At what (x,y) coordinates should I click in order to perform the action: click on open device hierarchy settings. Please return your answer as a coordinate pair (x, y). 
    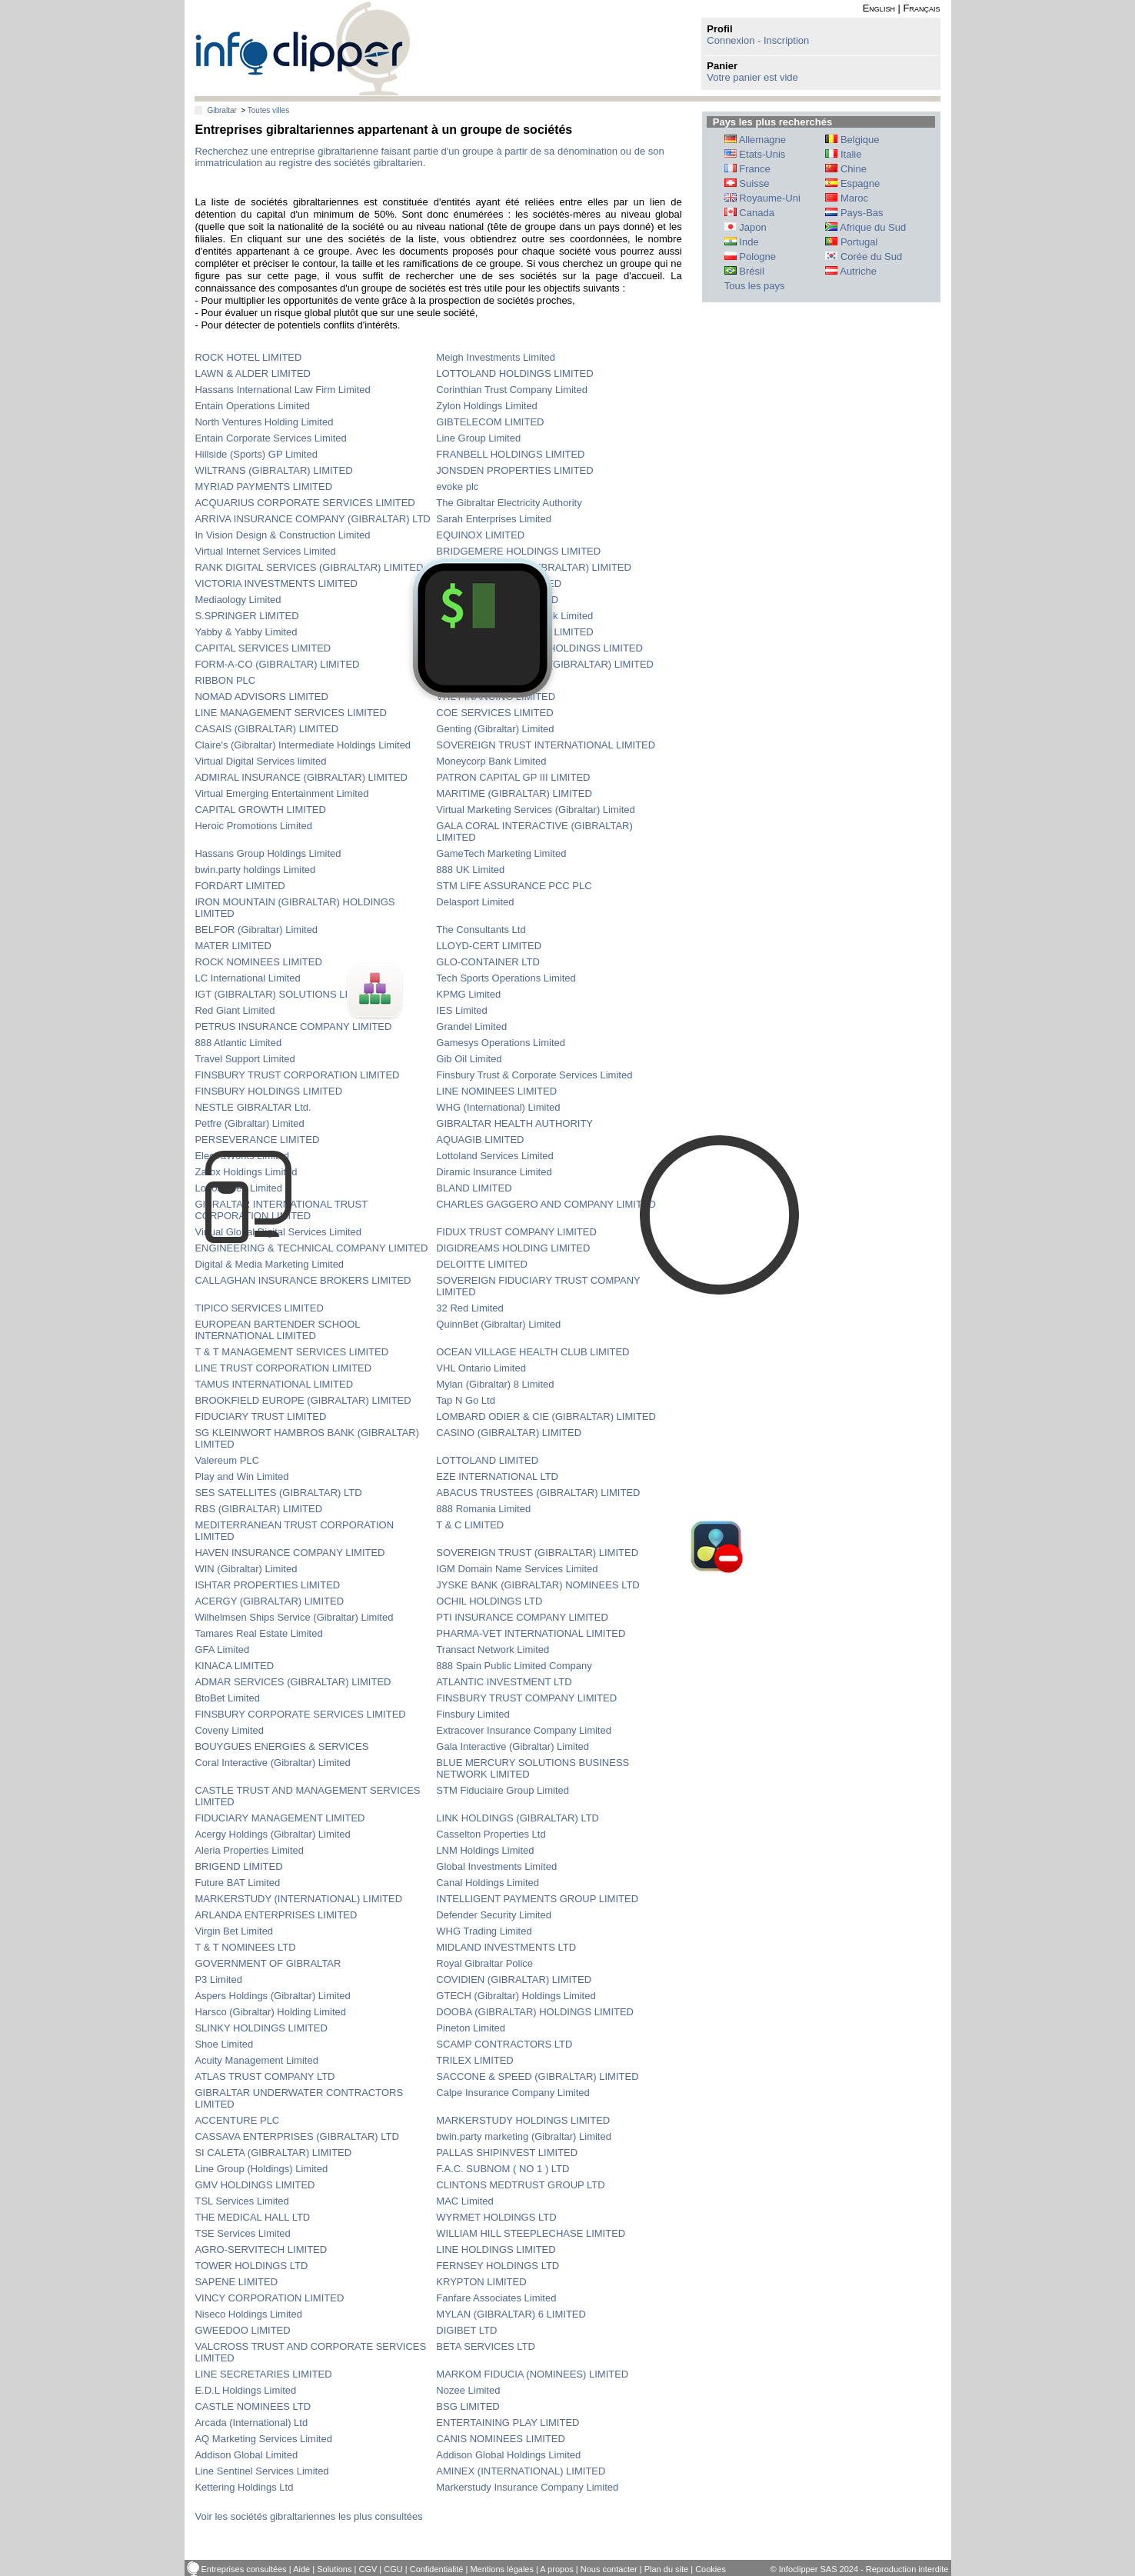
    Looking at the image, I should click on (374, 990).